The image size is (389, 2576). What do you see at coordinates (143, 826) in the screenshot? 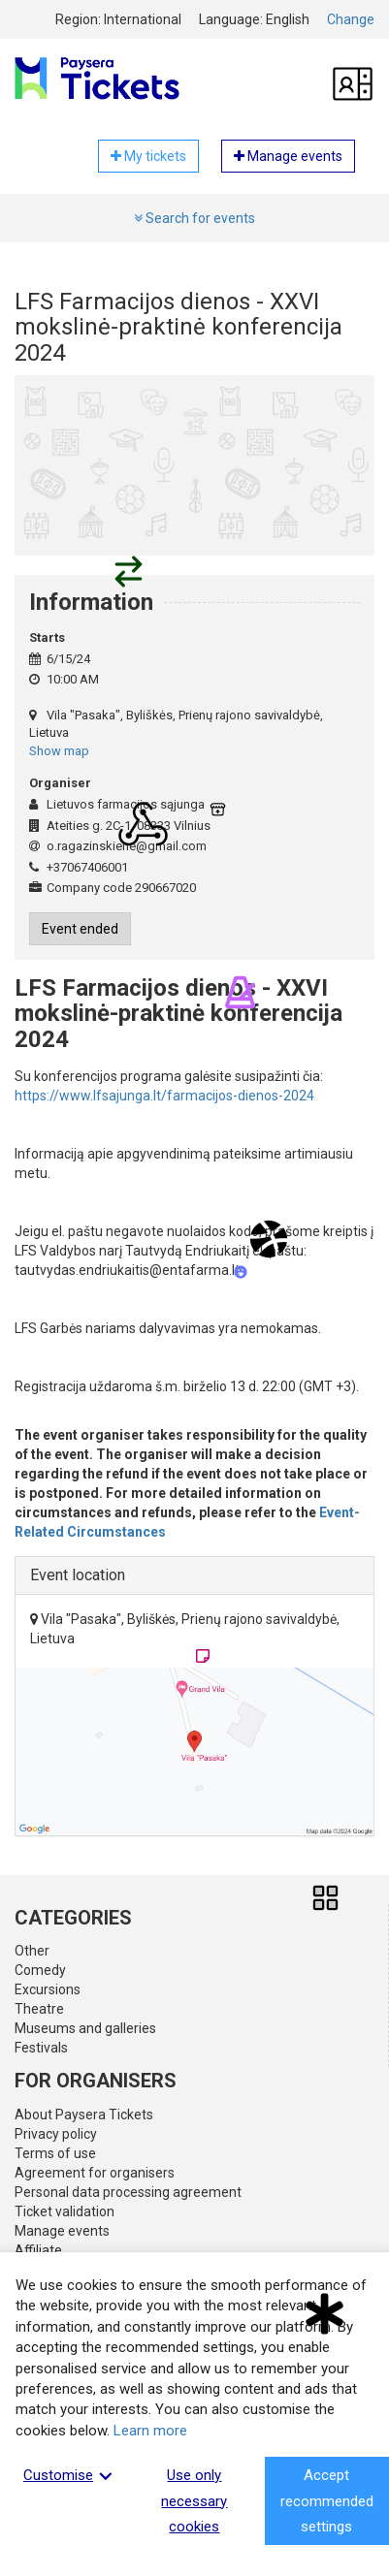
I see `configure webhook integrations` at bounding box center [143, 826].